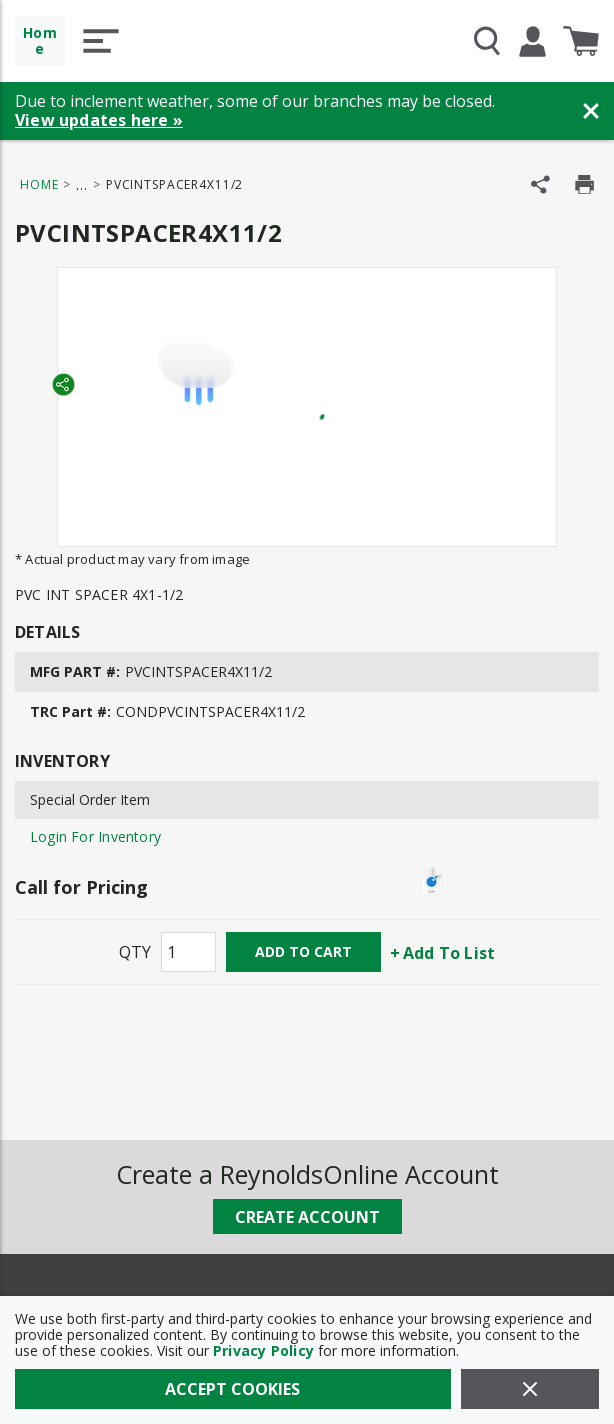 This screenshot has height=1424, width=614. I want to click on indicates a shared file or folder, so click(63, 384).